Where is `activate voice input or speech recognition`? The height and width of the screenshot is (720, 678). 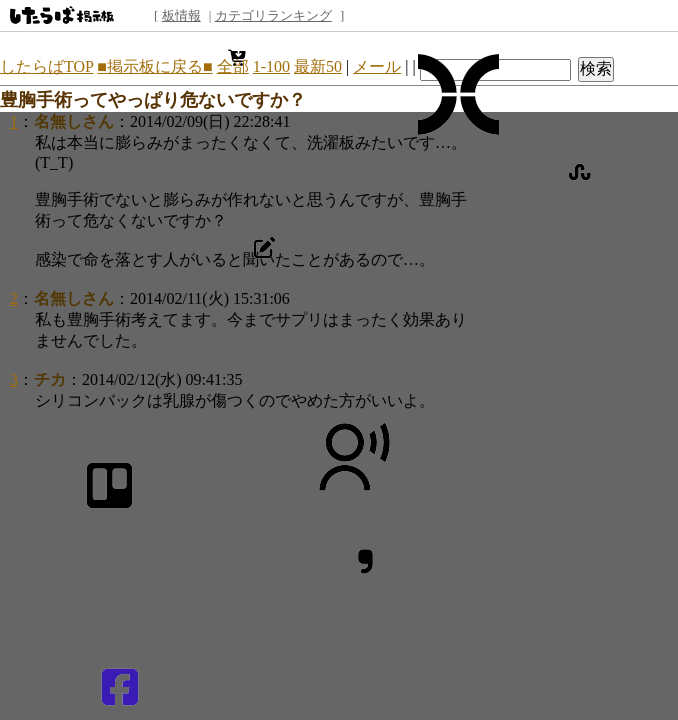 activate voice input or speech recognition is located at coordinates (354, 458).